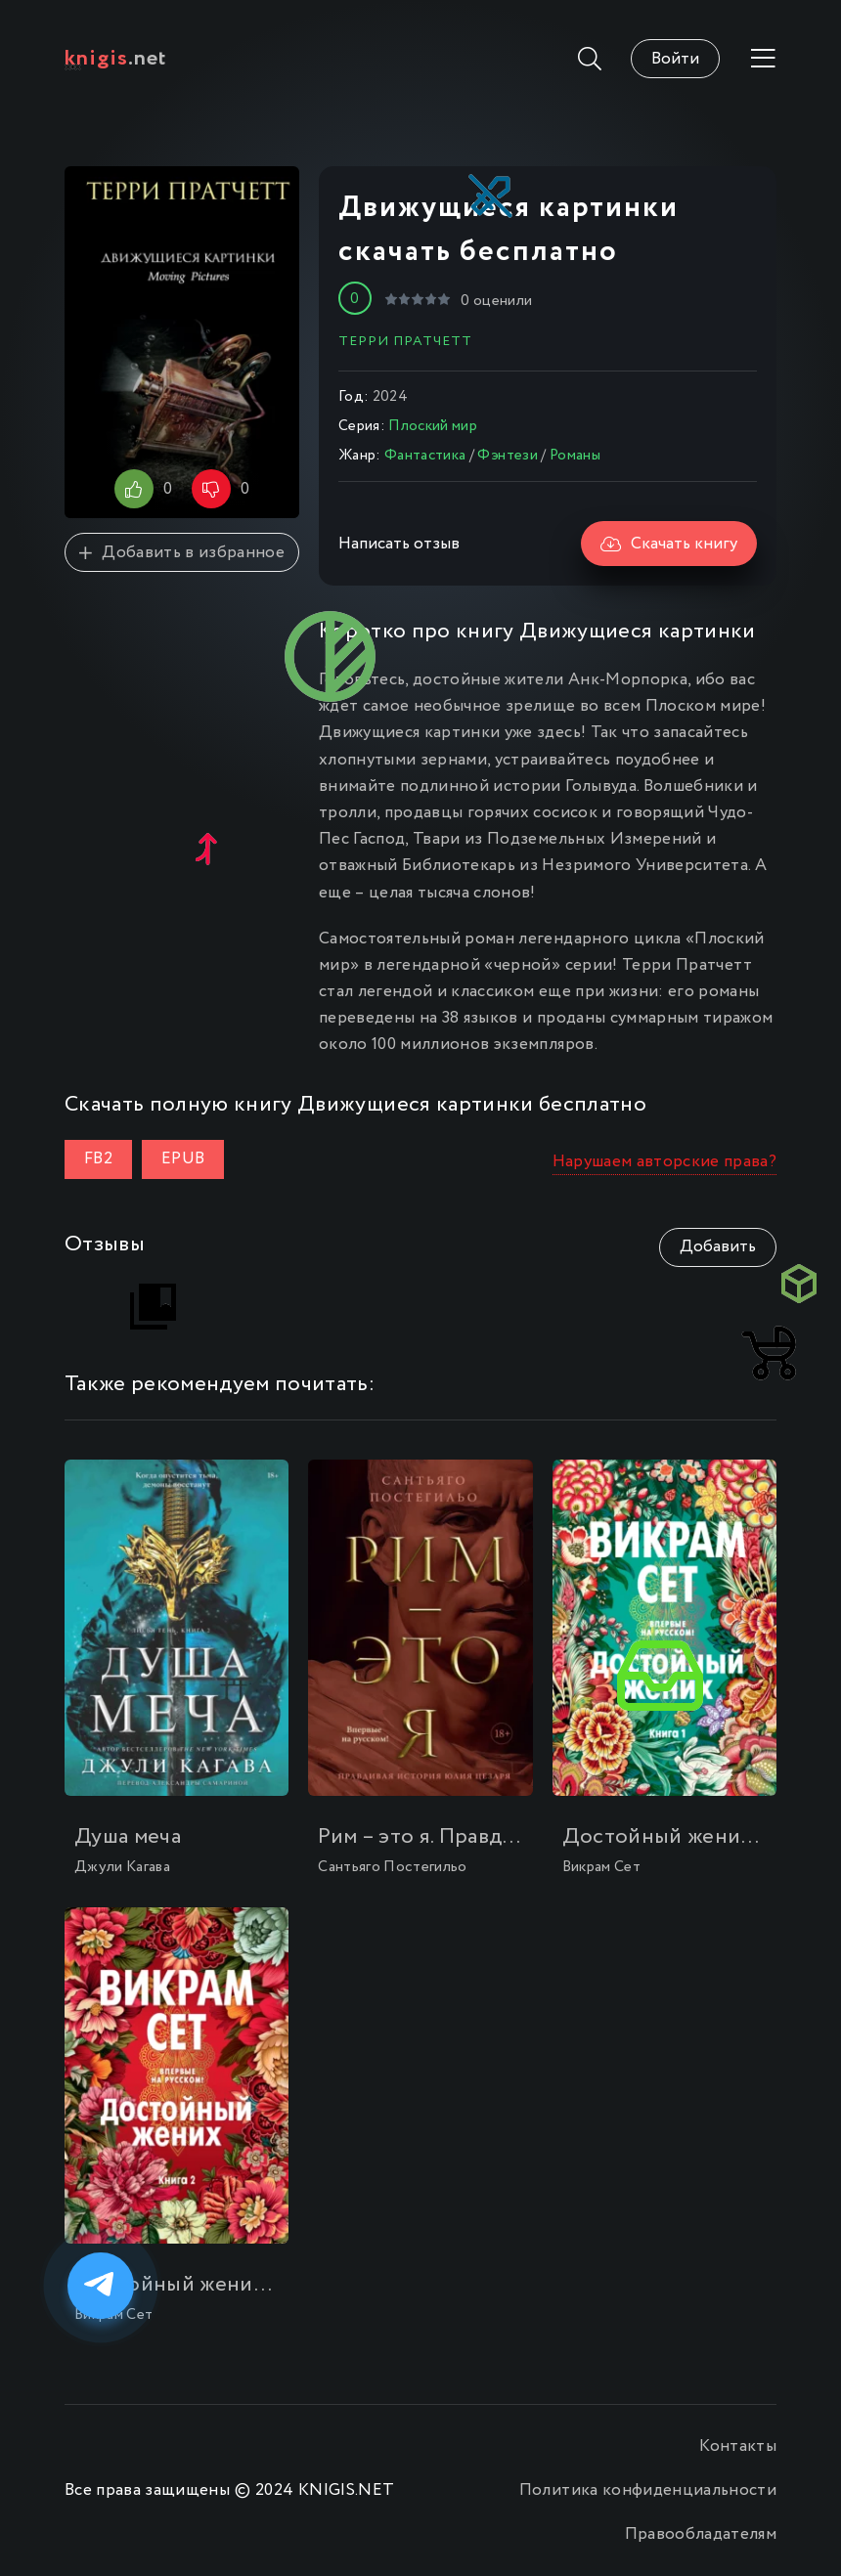 This screenshot has width=841, height=2576. I want to click on access your bookmarked collections, so click(153, 1306).